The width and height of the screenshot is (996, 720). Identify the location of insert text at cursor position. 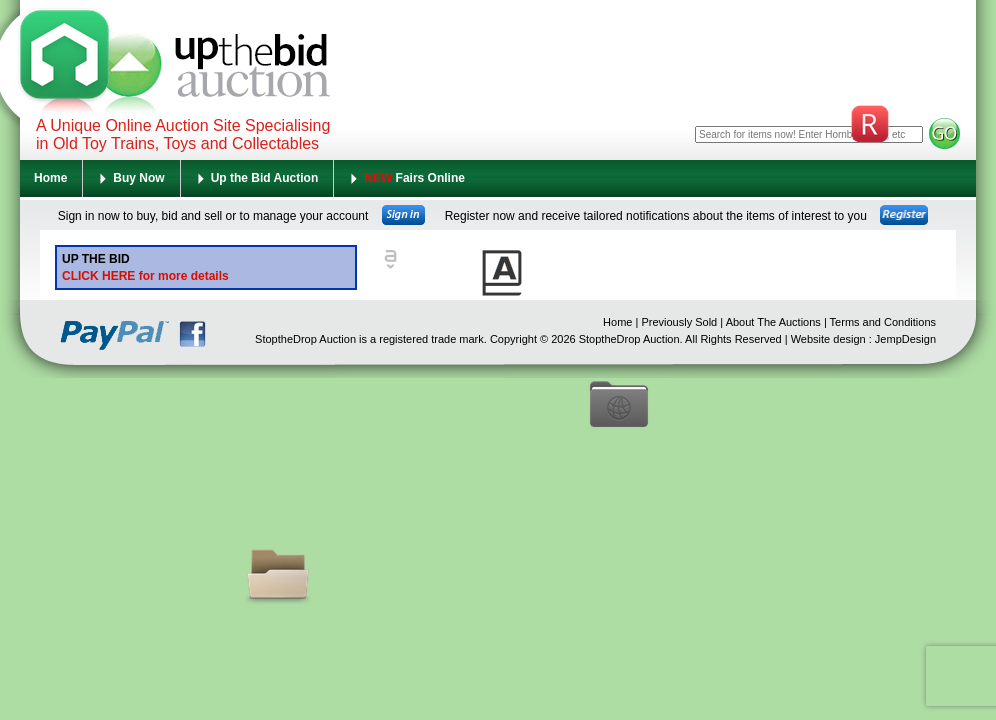
(390, 259).